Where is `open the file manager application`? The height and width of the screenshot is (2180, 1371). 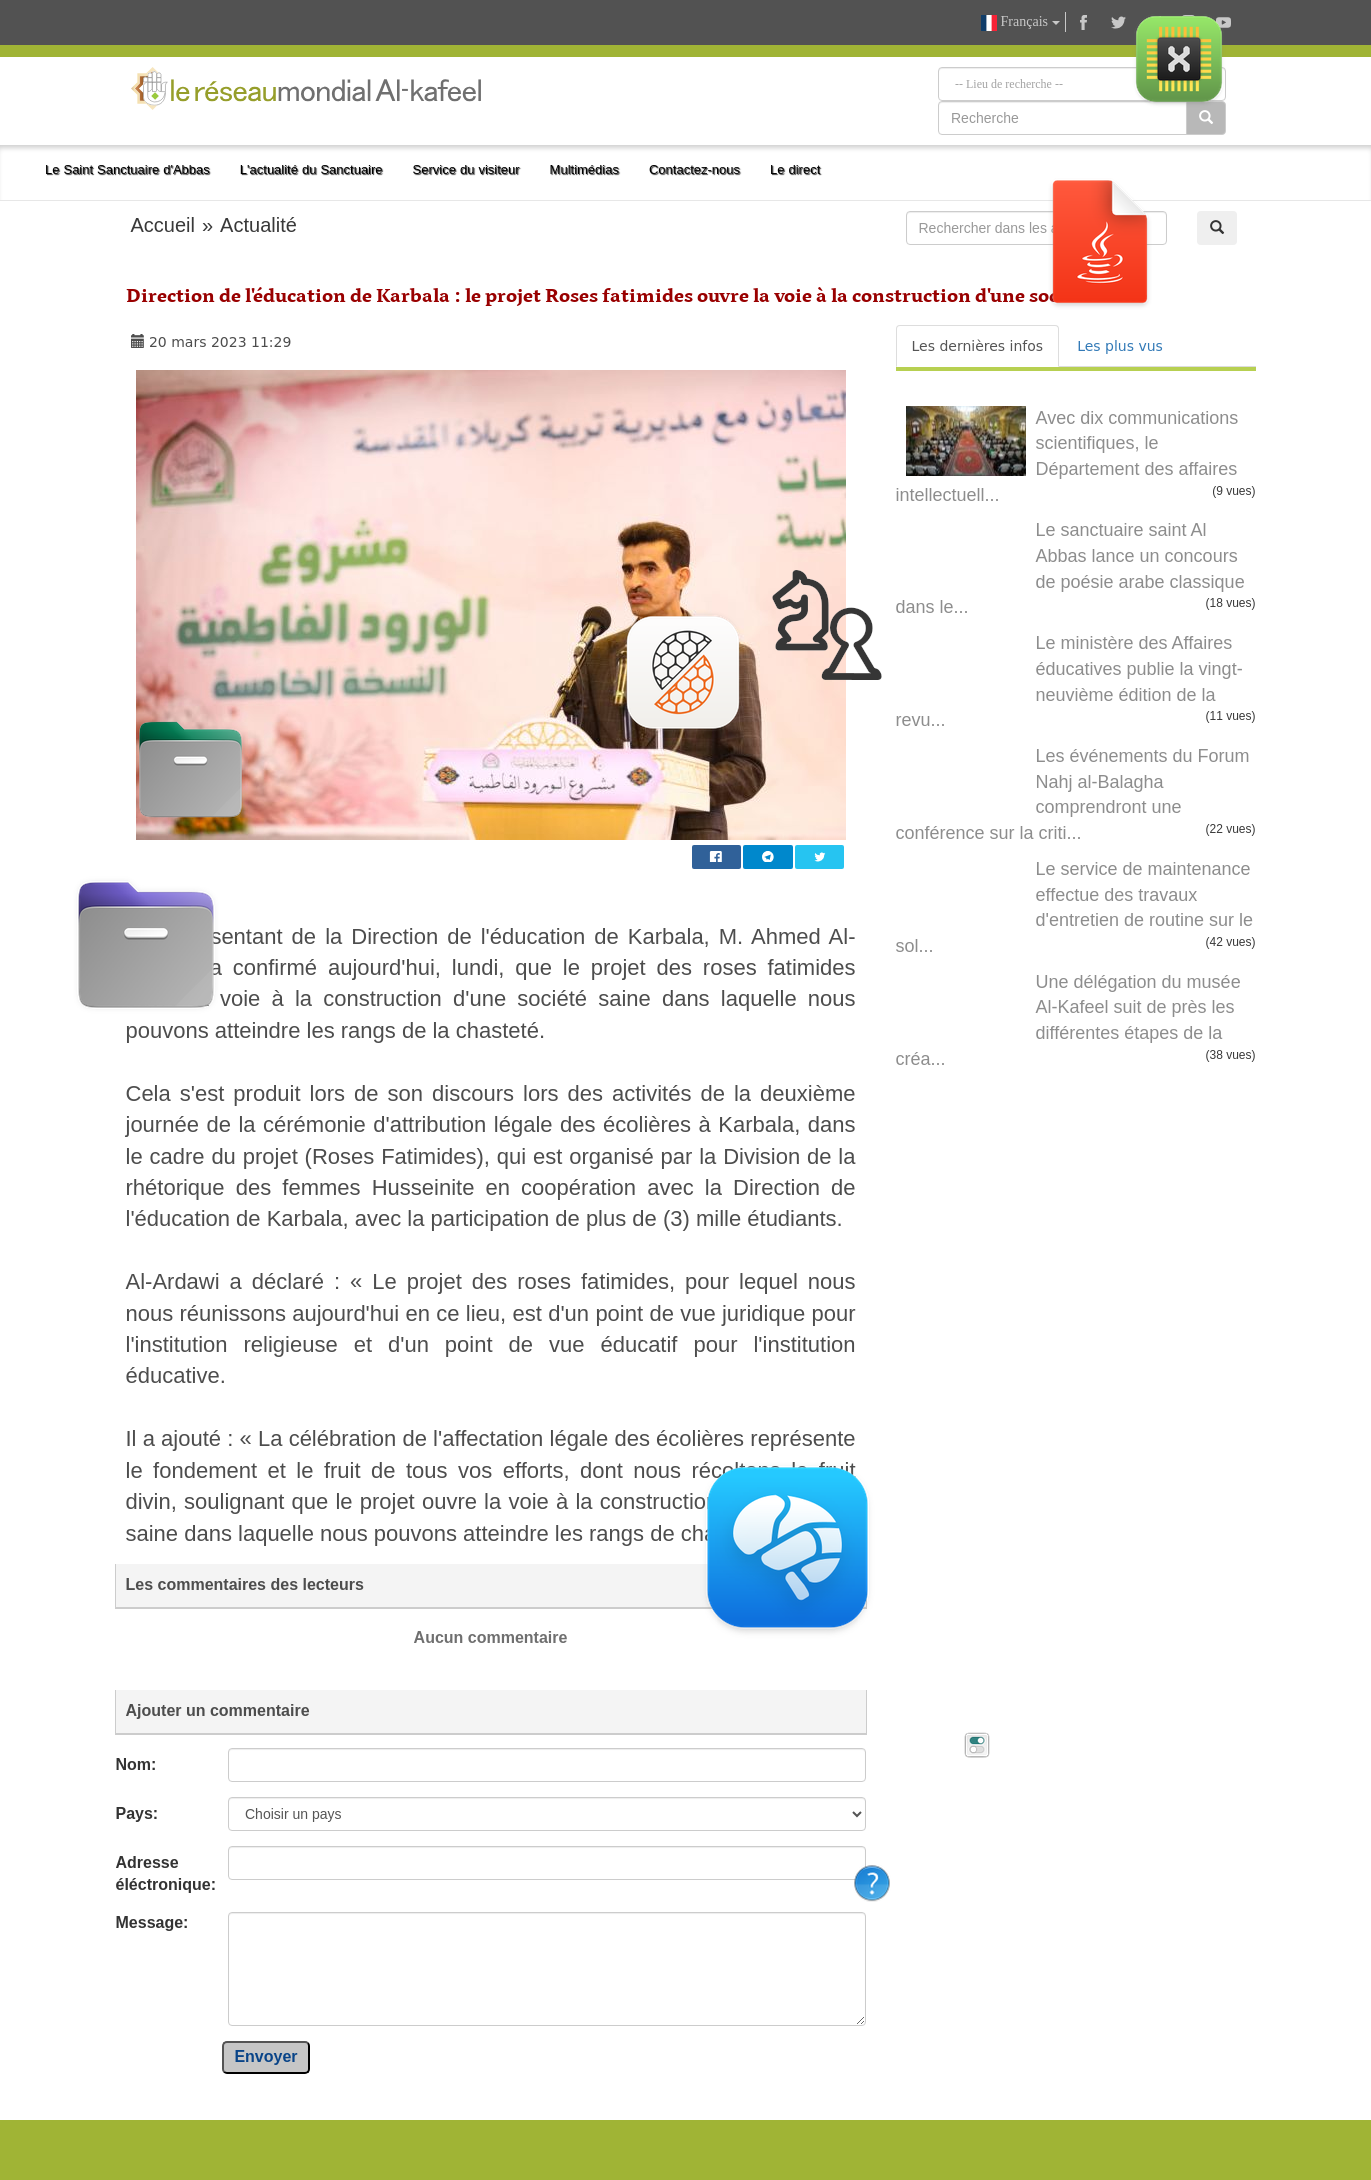 open the file manager application is located at coordinates (146, 945).